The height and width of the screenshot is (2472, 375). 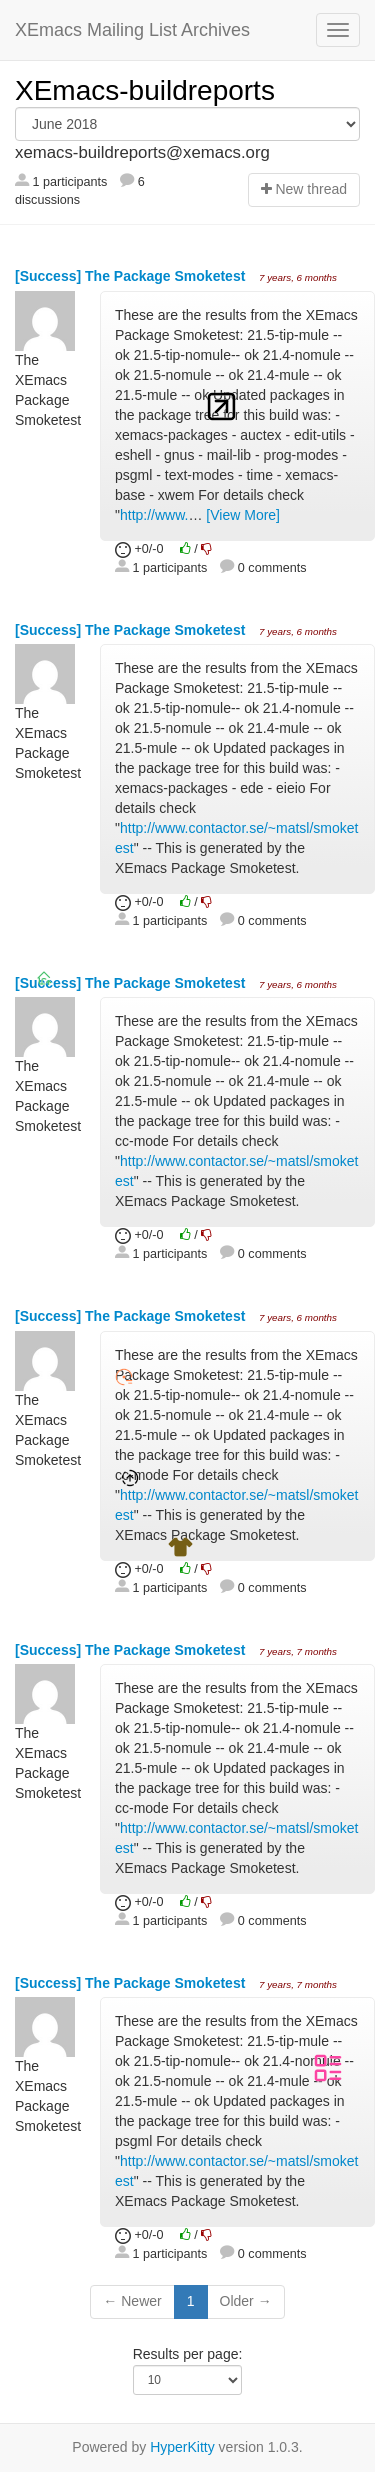 I want to click on upload in progress, so click(x=130, y=1478).